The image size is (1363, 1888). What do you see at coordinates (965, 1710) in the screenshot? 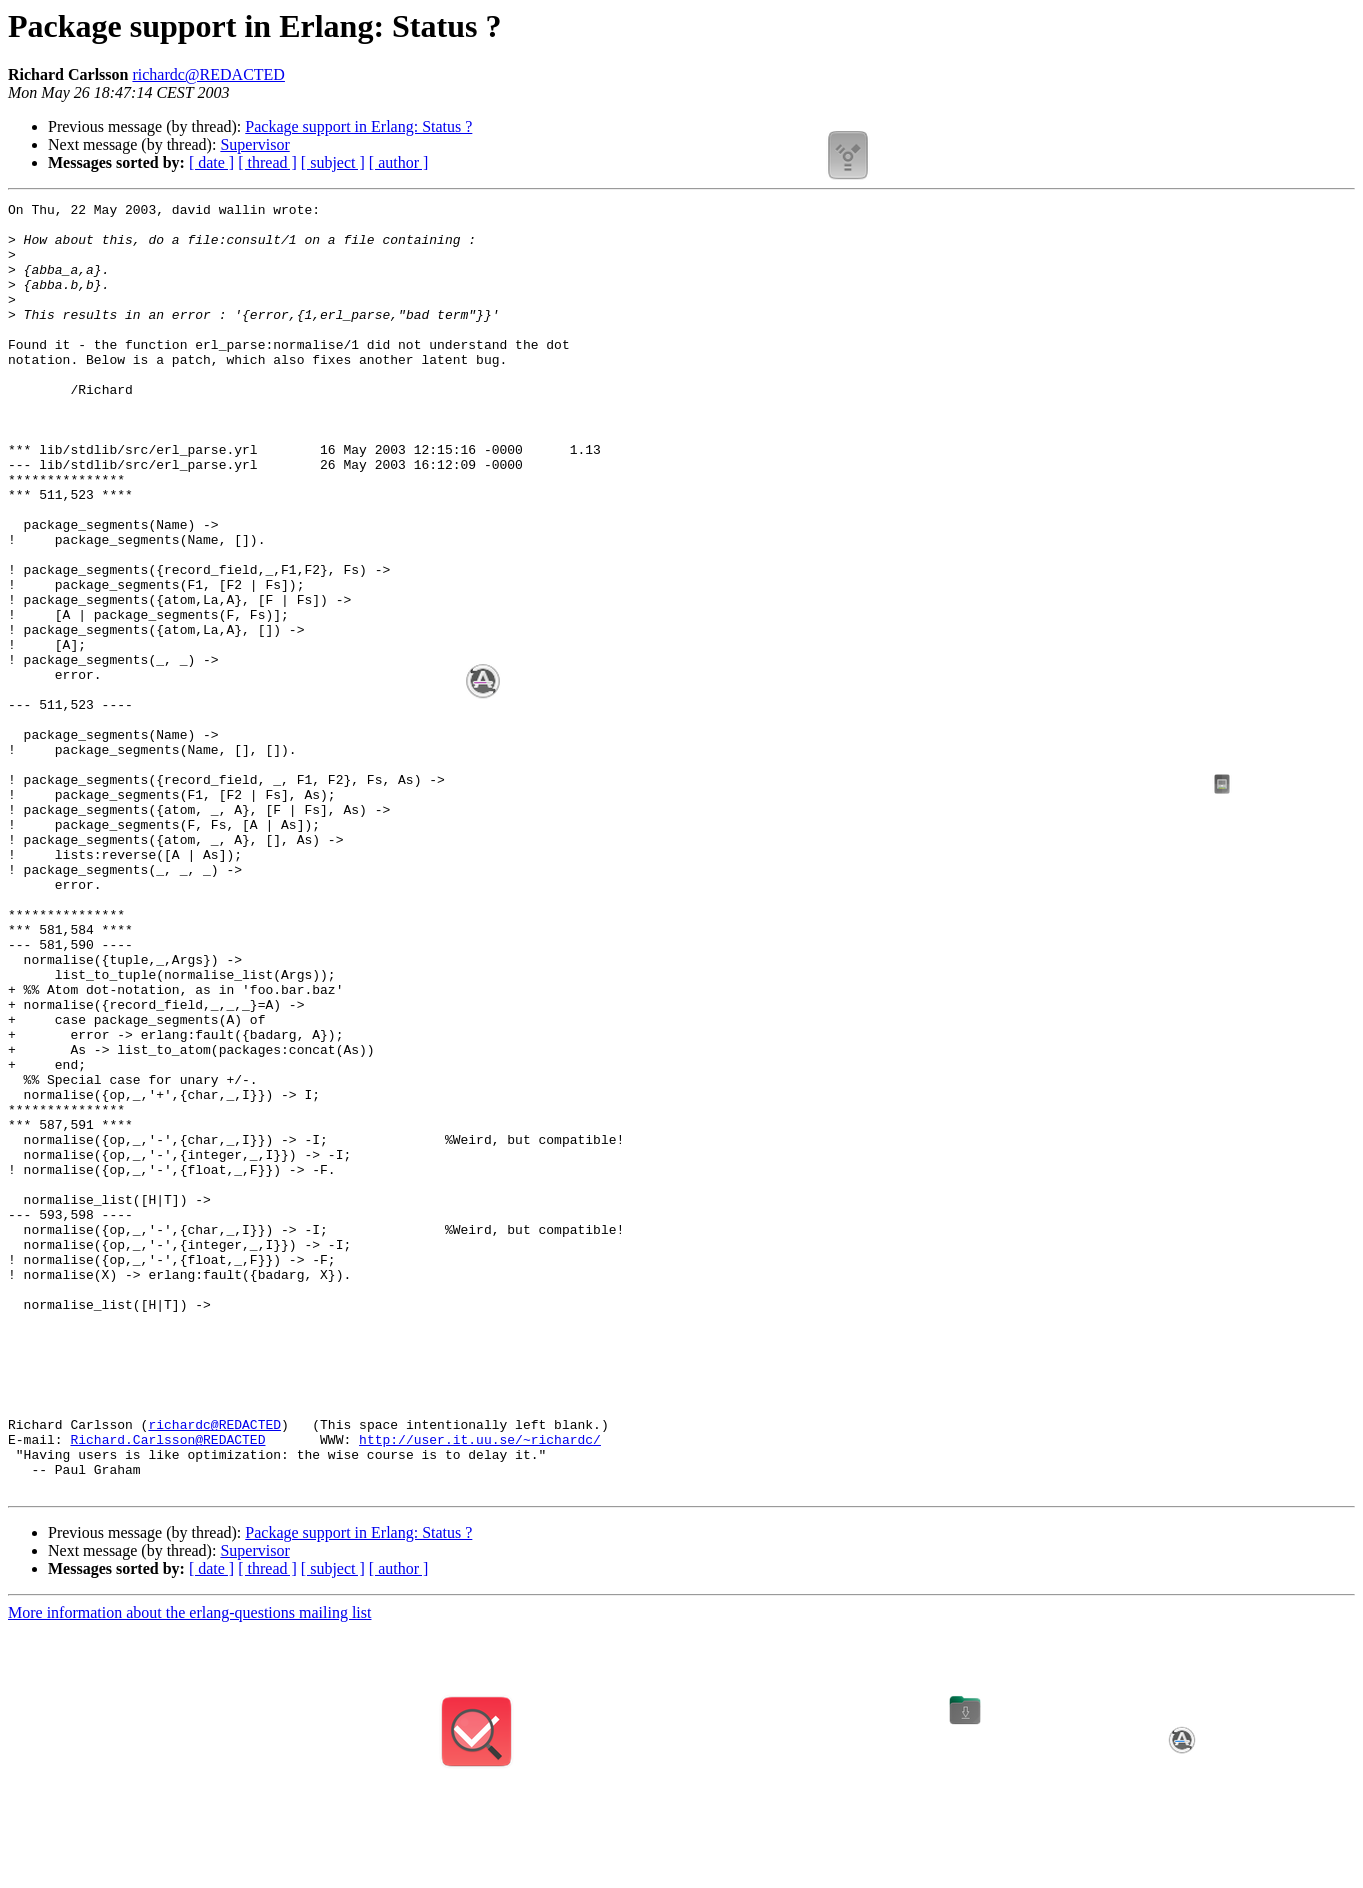
I see `open your downloads folder` at bounding box center [965, 1710].